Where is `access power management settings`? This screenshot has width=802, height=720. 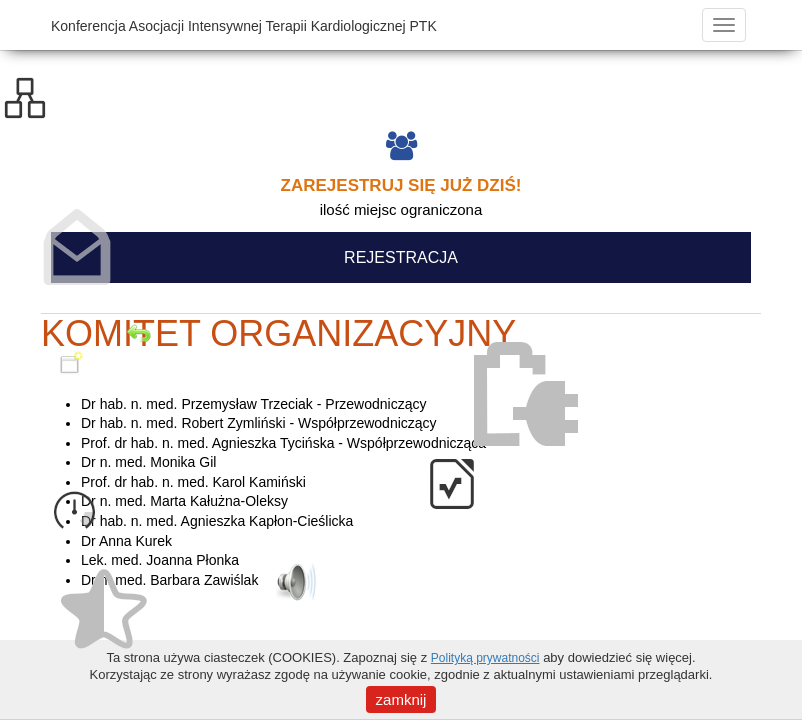
access power management settings is located at coordinates (526, 394).